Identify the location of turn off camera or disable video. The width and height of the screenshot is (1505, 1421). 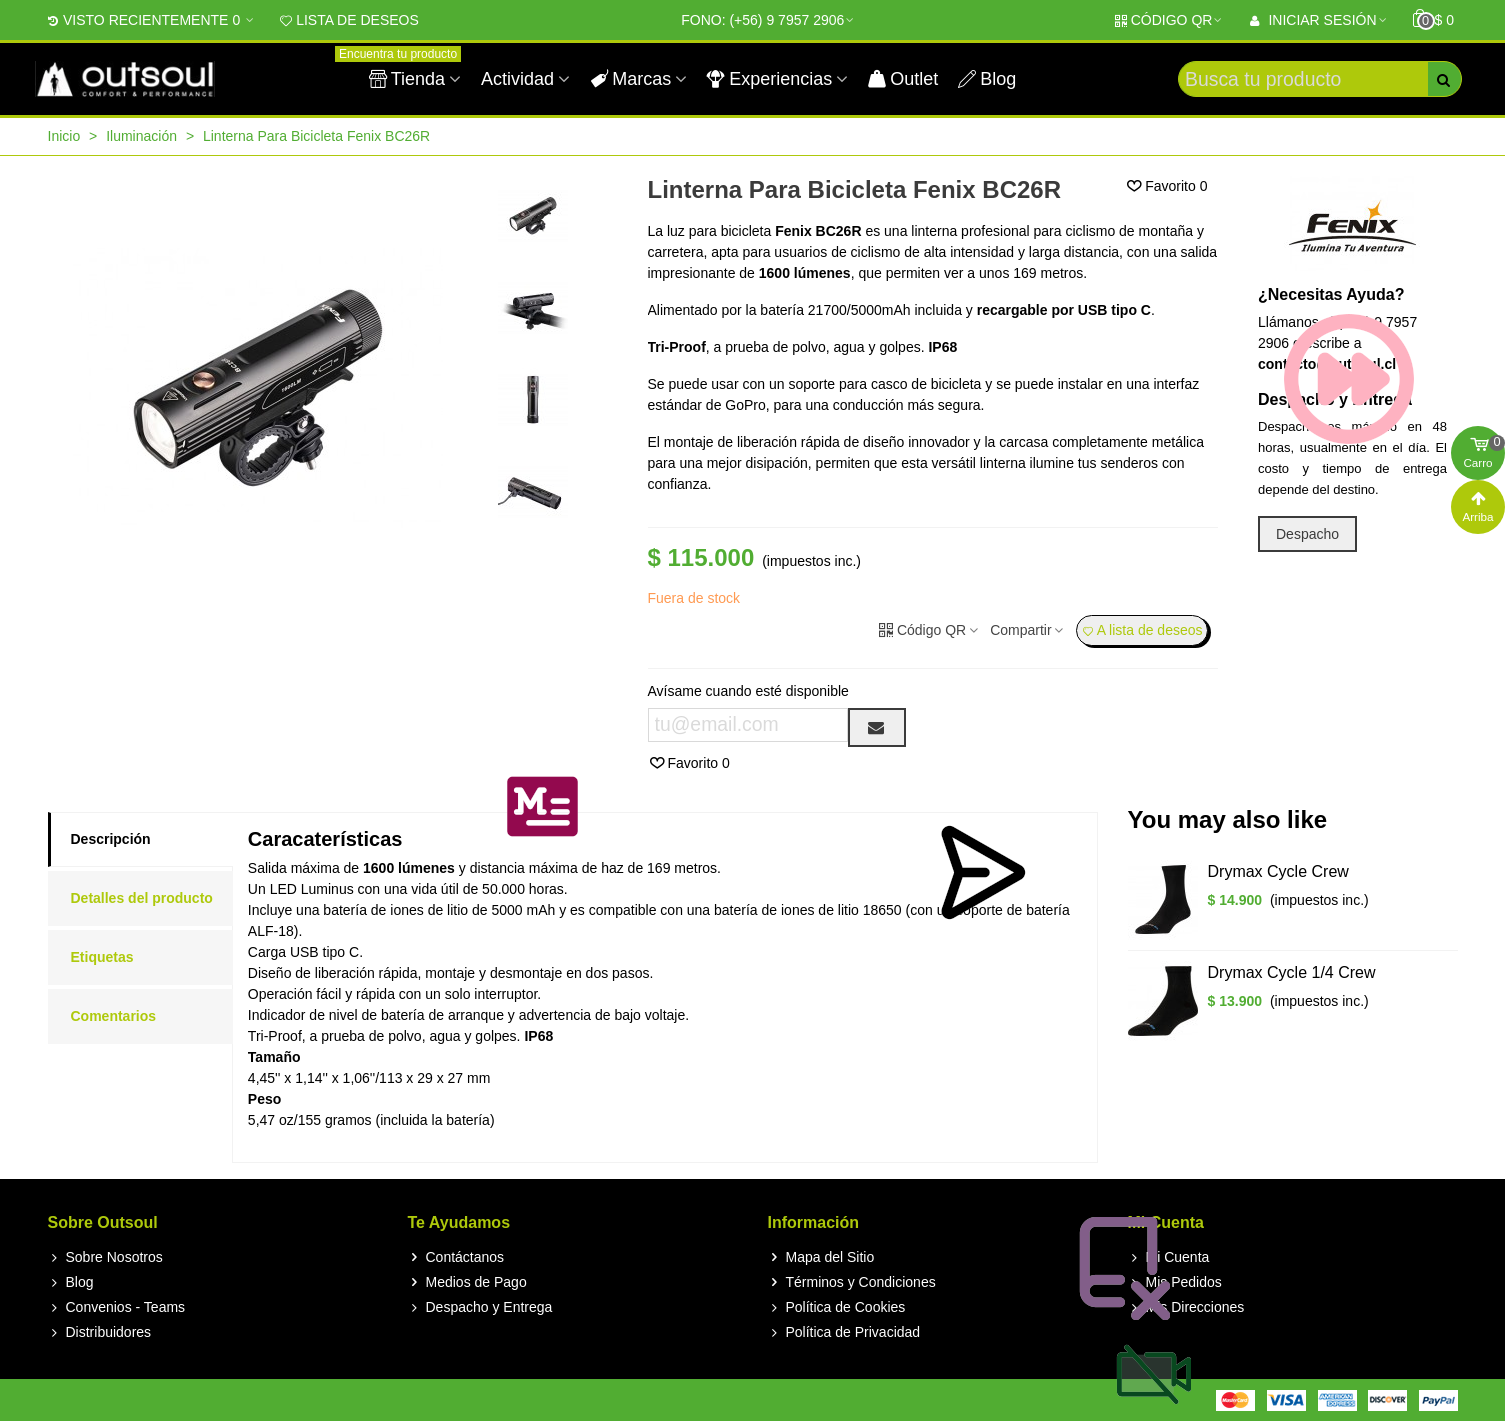
(1151, 1374).